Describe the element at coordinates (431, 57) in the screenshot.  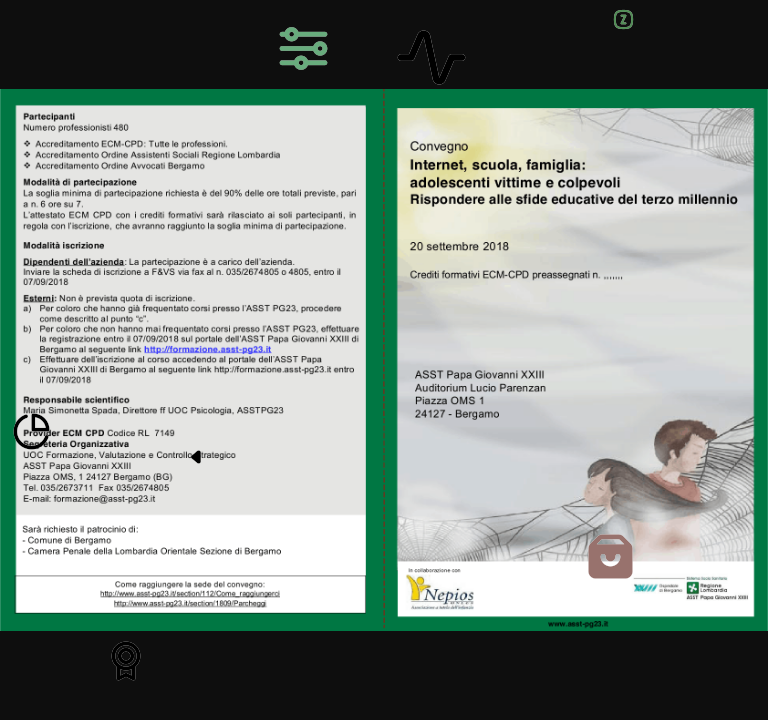
I see `view activity or health metrics` at that location.